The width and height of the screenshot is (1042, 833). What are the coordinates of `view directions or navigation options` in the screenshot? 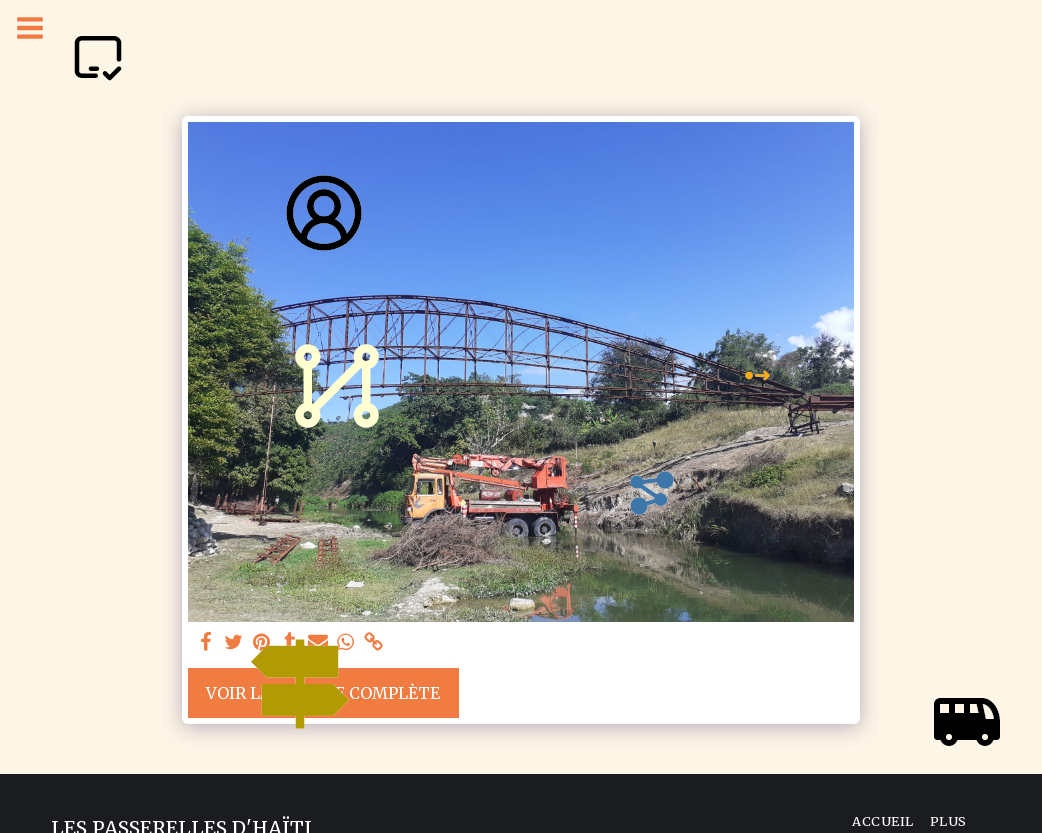 It's located at (300, 684).